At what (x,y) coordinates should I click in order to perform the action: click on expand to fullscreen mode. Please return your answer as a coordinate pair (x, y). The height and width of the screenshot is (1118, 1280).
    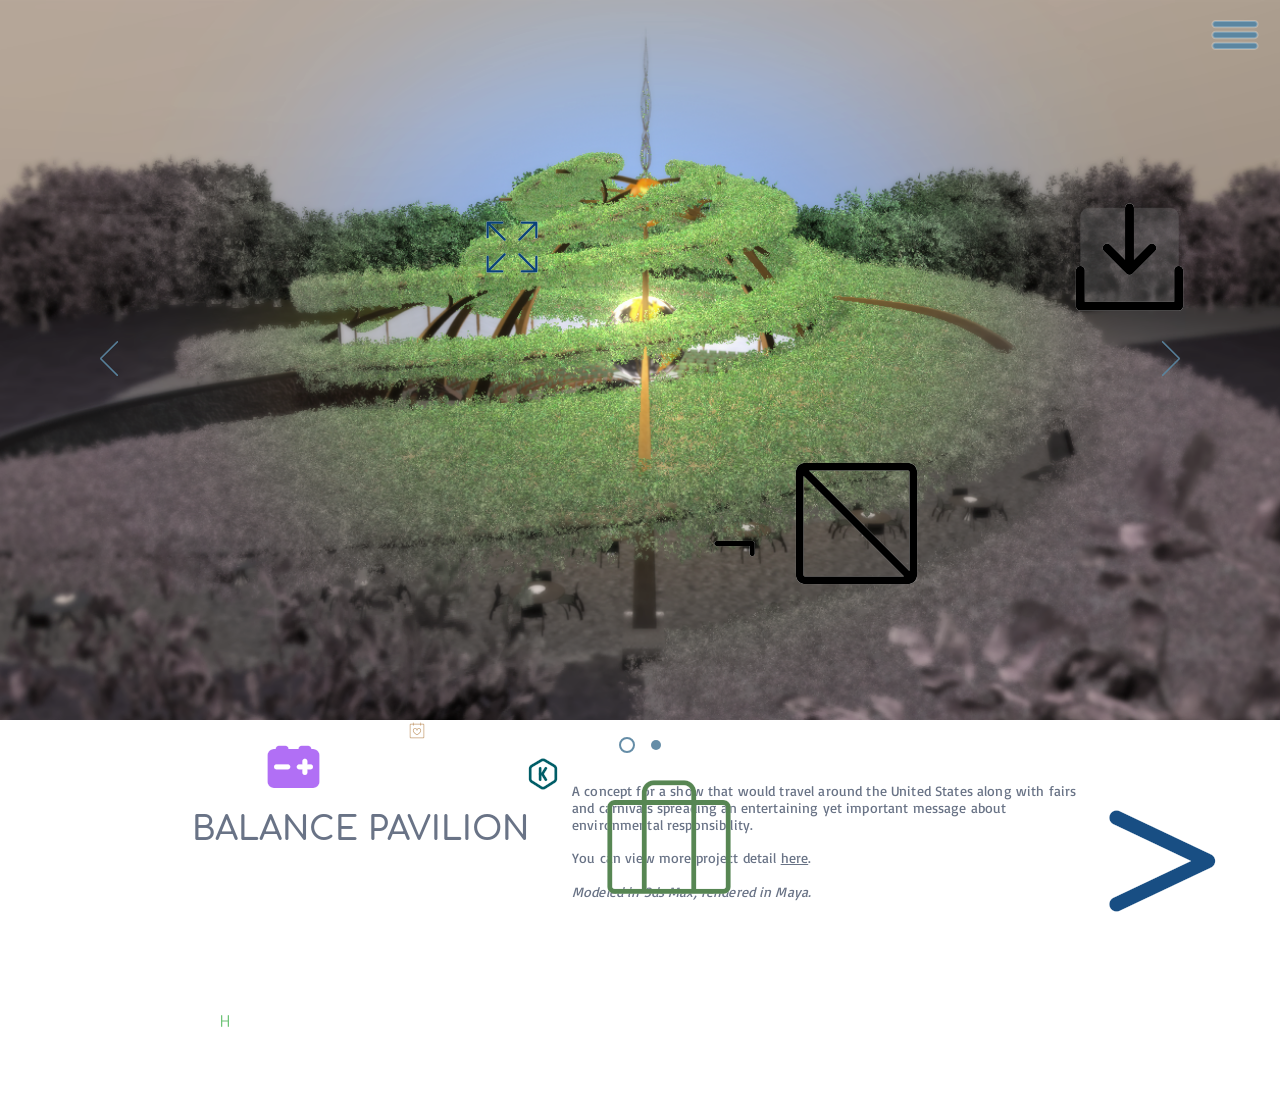
    Looking at the image, I should click on (512, 247).